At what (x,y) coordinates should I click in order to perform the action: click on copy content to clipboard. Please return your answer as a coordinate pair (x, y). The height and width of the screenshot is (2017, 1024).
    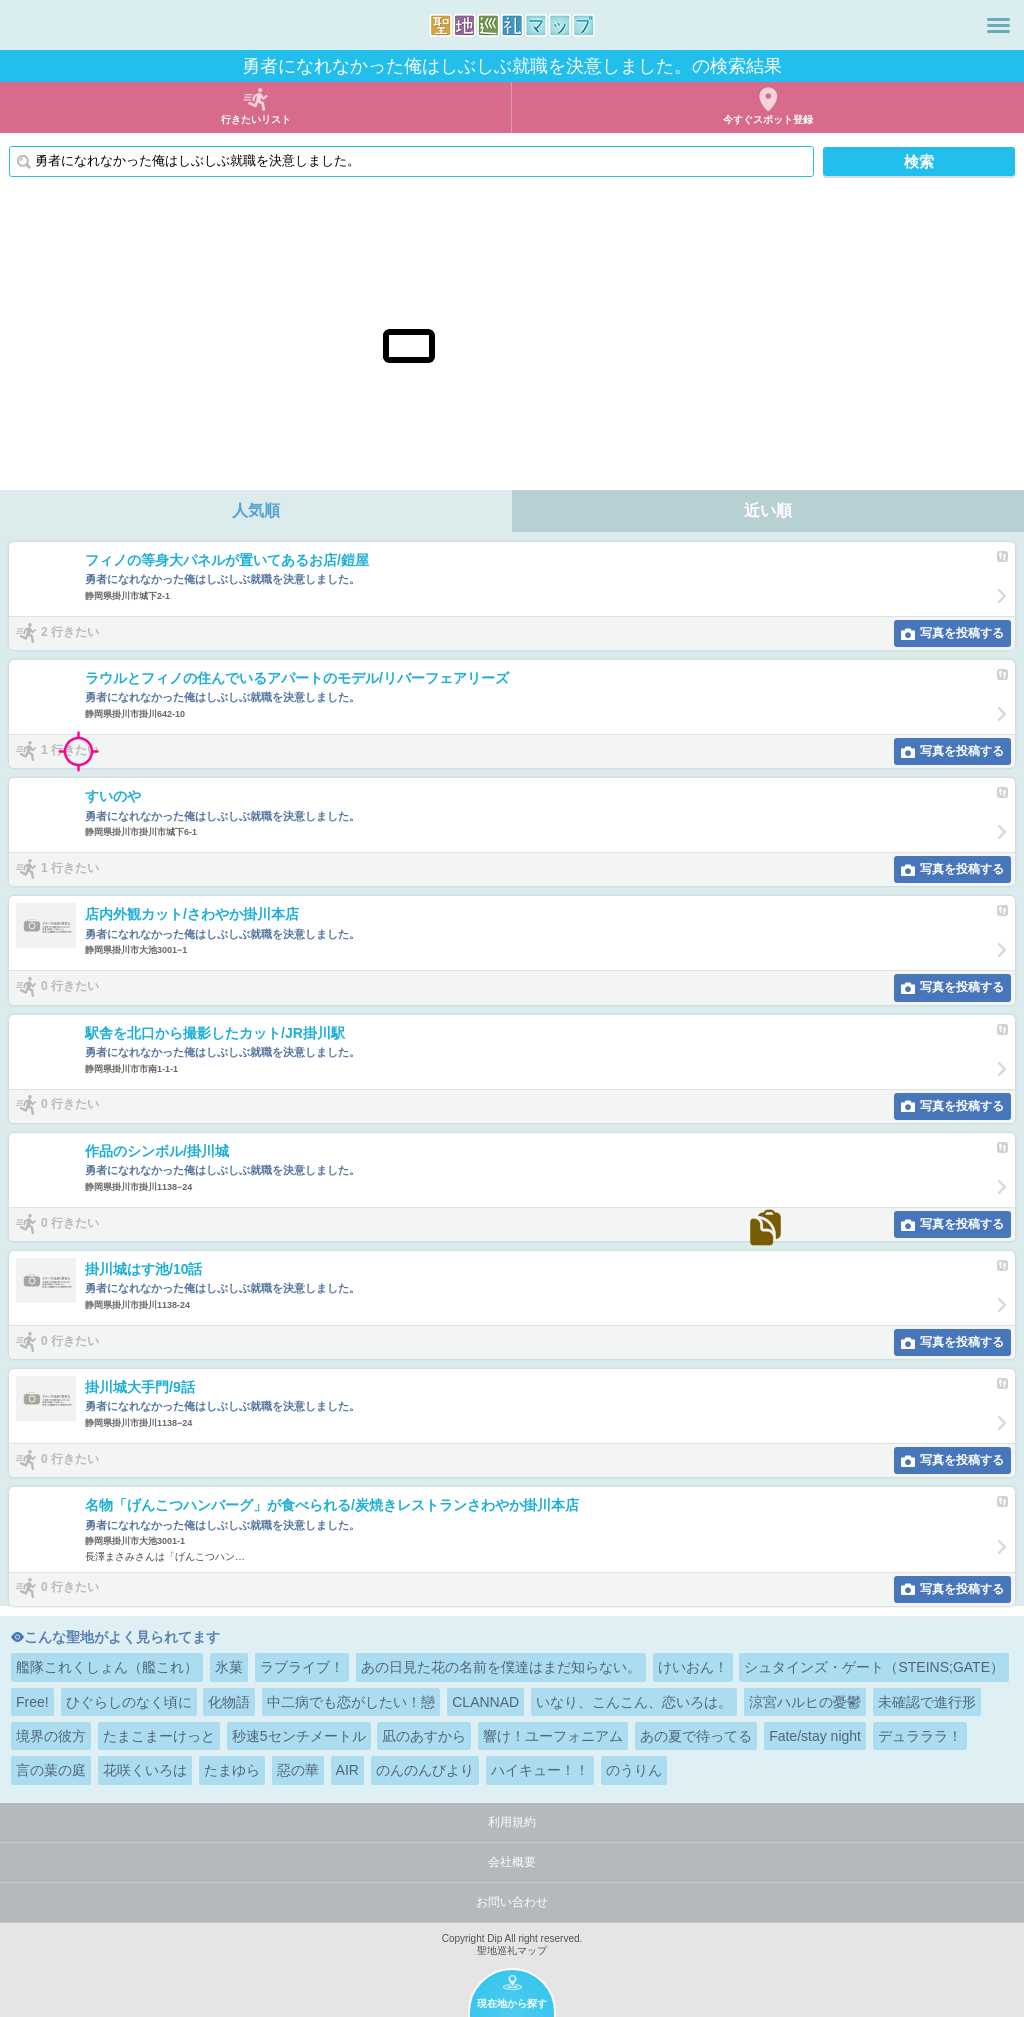
    Looking at the image, I should click on (765, 1227).